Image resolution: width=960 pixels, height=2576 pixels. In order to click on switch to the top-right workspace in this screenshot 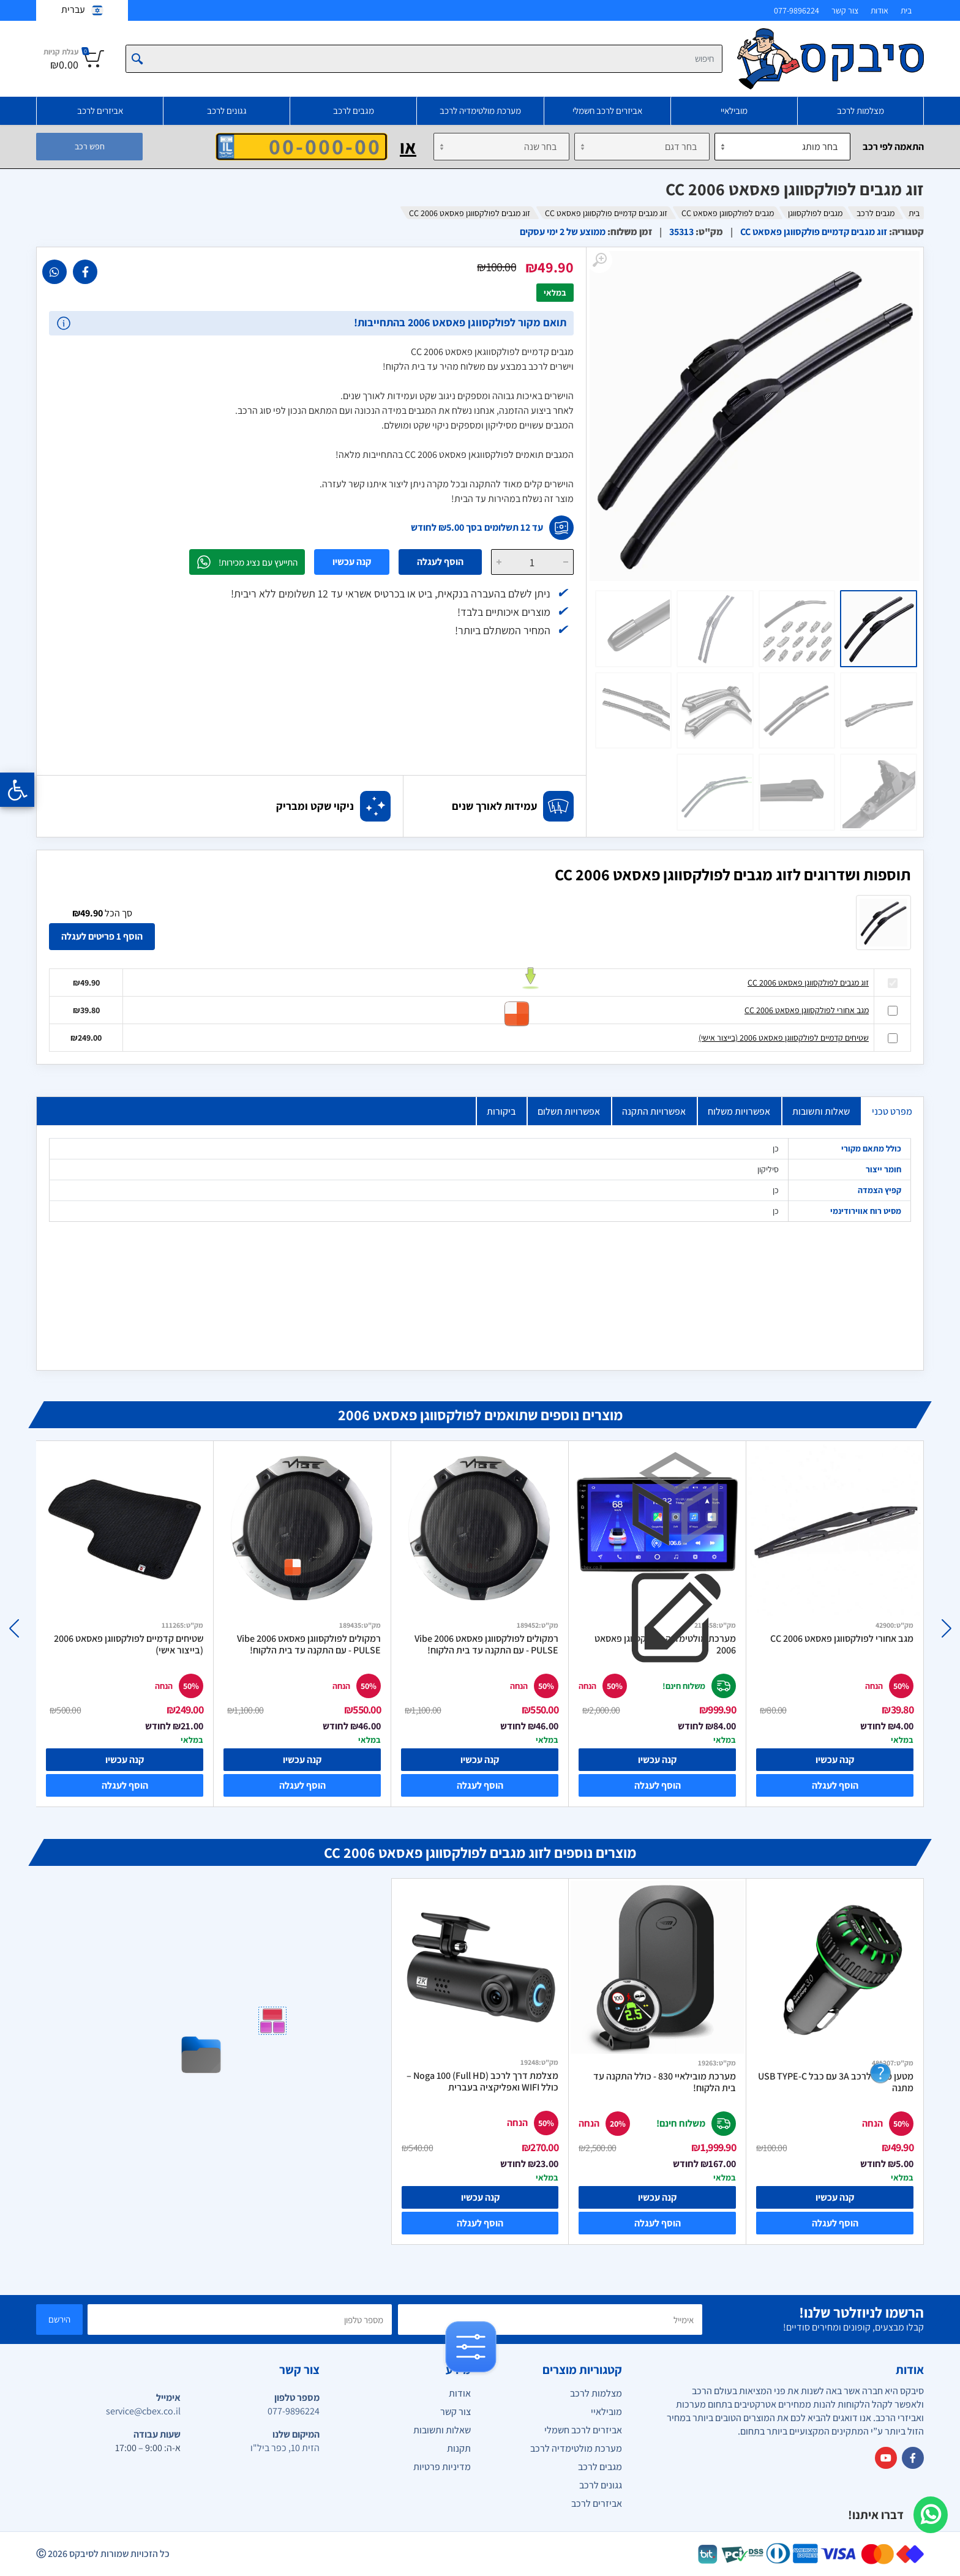, I will do `click(293, 1567)`.